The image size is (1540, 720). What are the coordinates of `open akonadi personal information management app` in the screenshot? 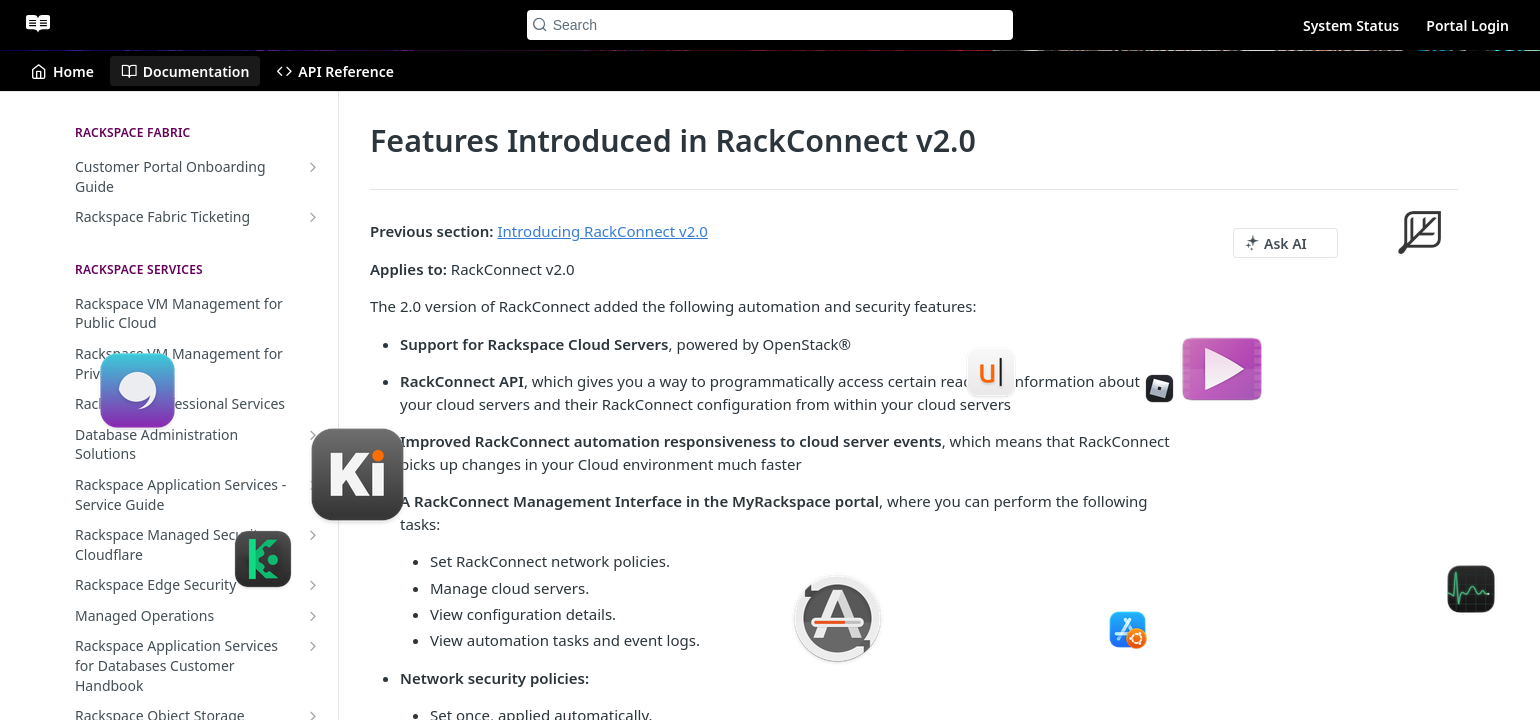 It's located at (137, 390).